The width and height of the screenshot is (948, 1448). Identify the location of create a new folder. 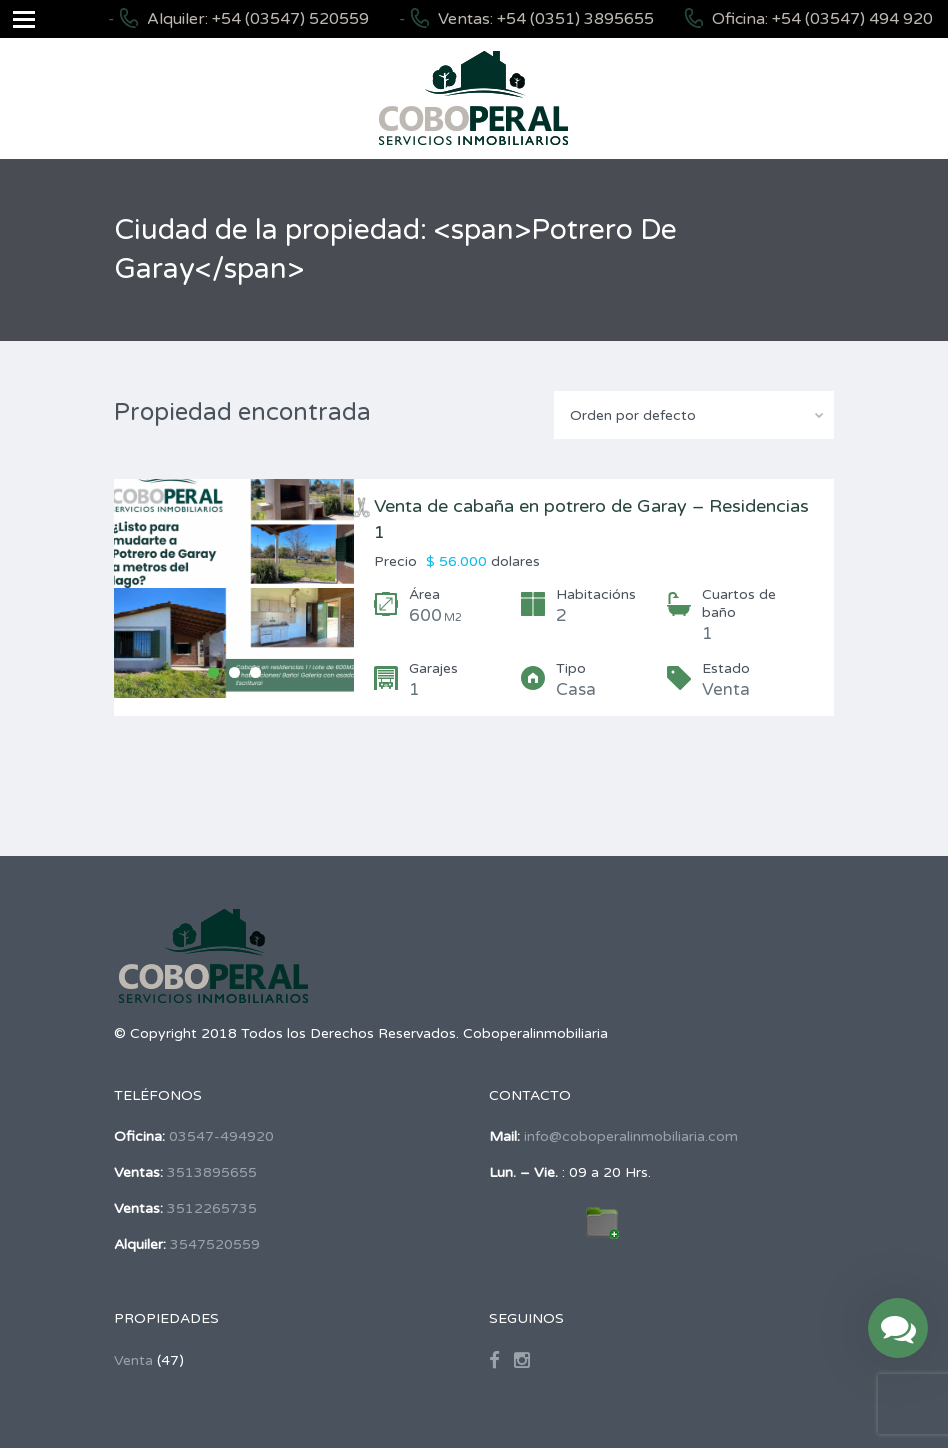
(602, 1222).